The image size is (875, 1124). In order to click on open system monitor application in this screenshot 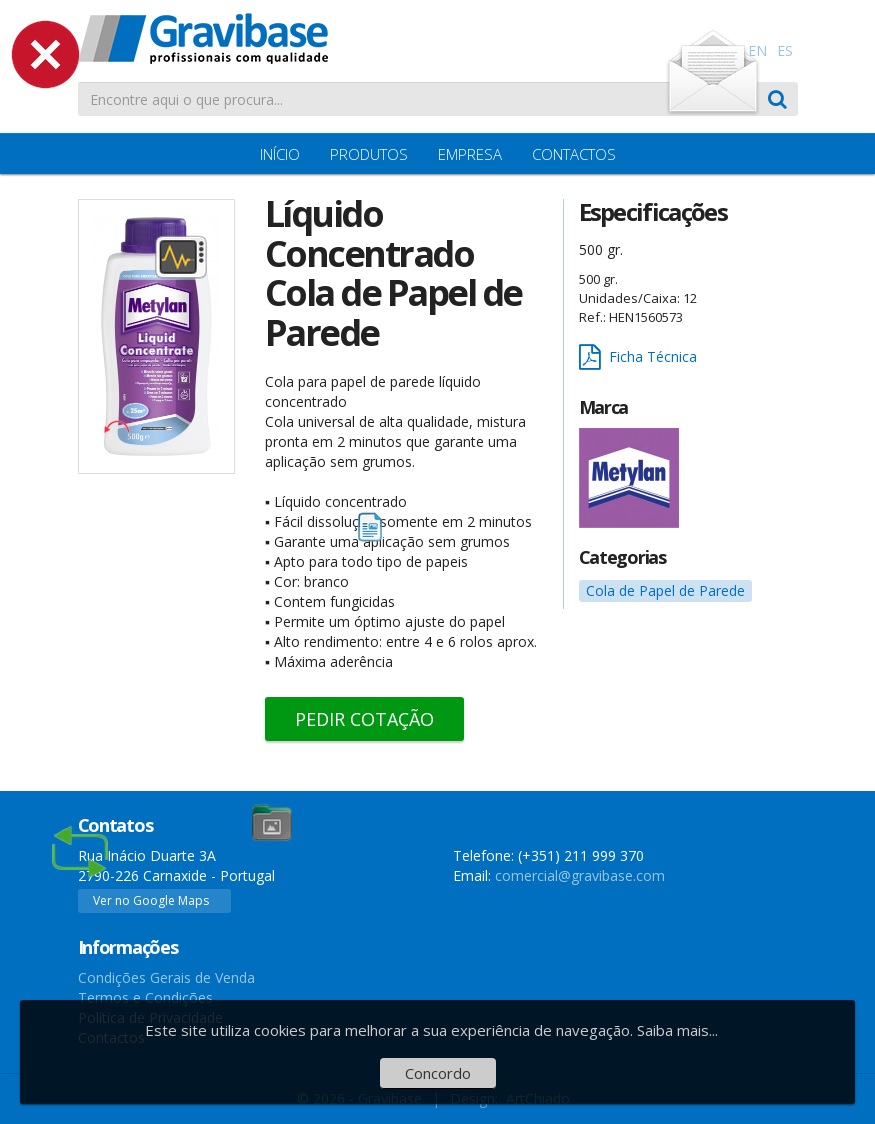, I will do `click(181, 257)`.